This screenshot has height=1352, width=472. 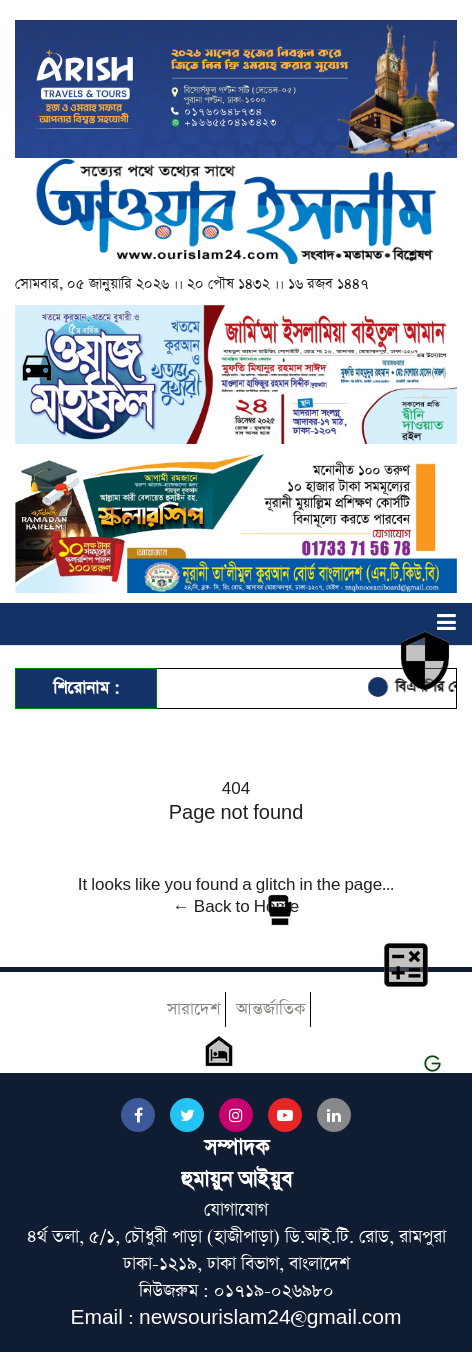 I want to click on view estimated time of arrival for your drive, so click(x=37, y=368).